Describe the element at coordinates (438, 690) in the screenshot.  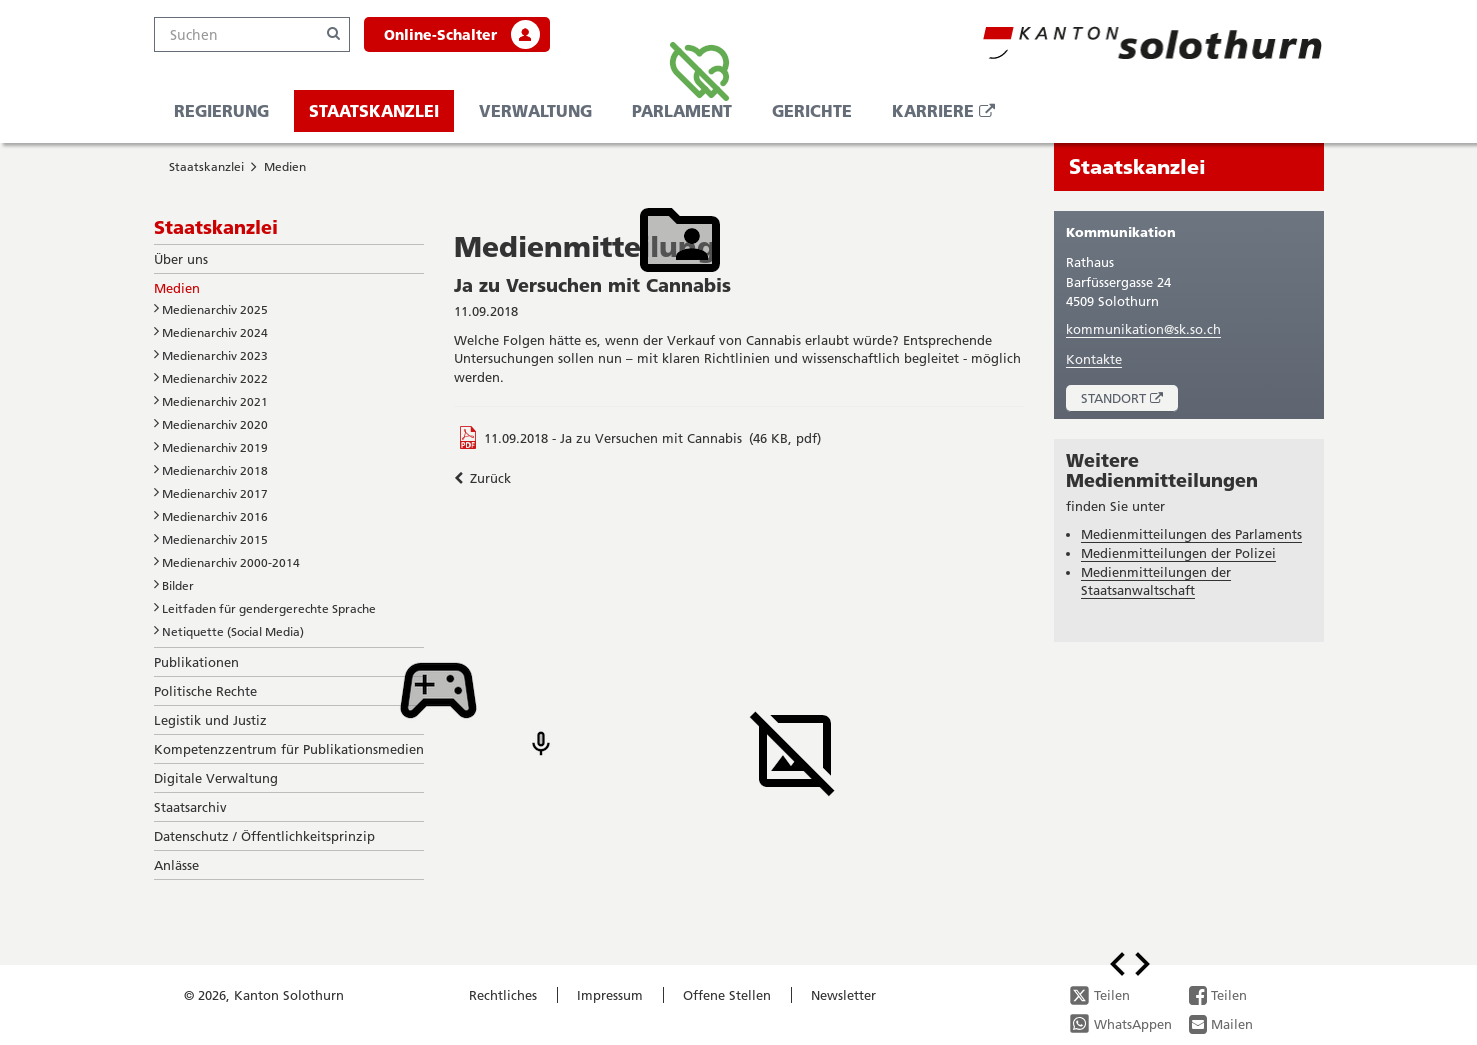
I see `access gaming or esports features` at that location.